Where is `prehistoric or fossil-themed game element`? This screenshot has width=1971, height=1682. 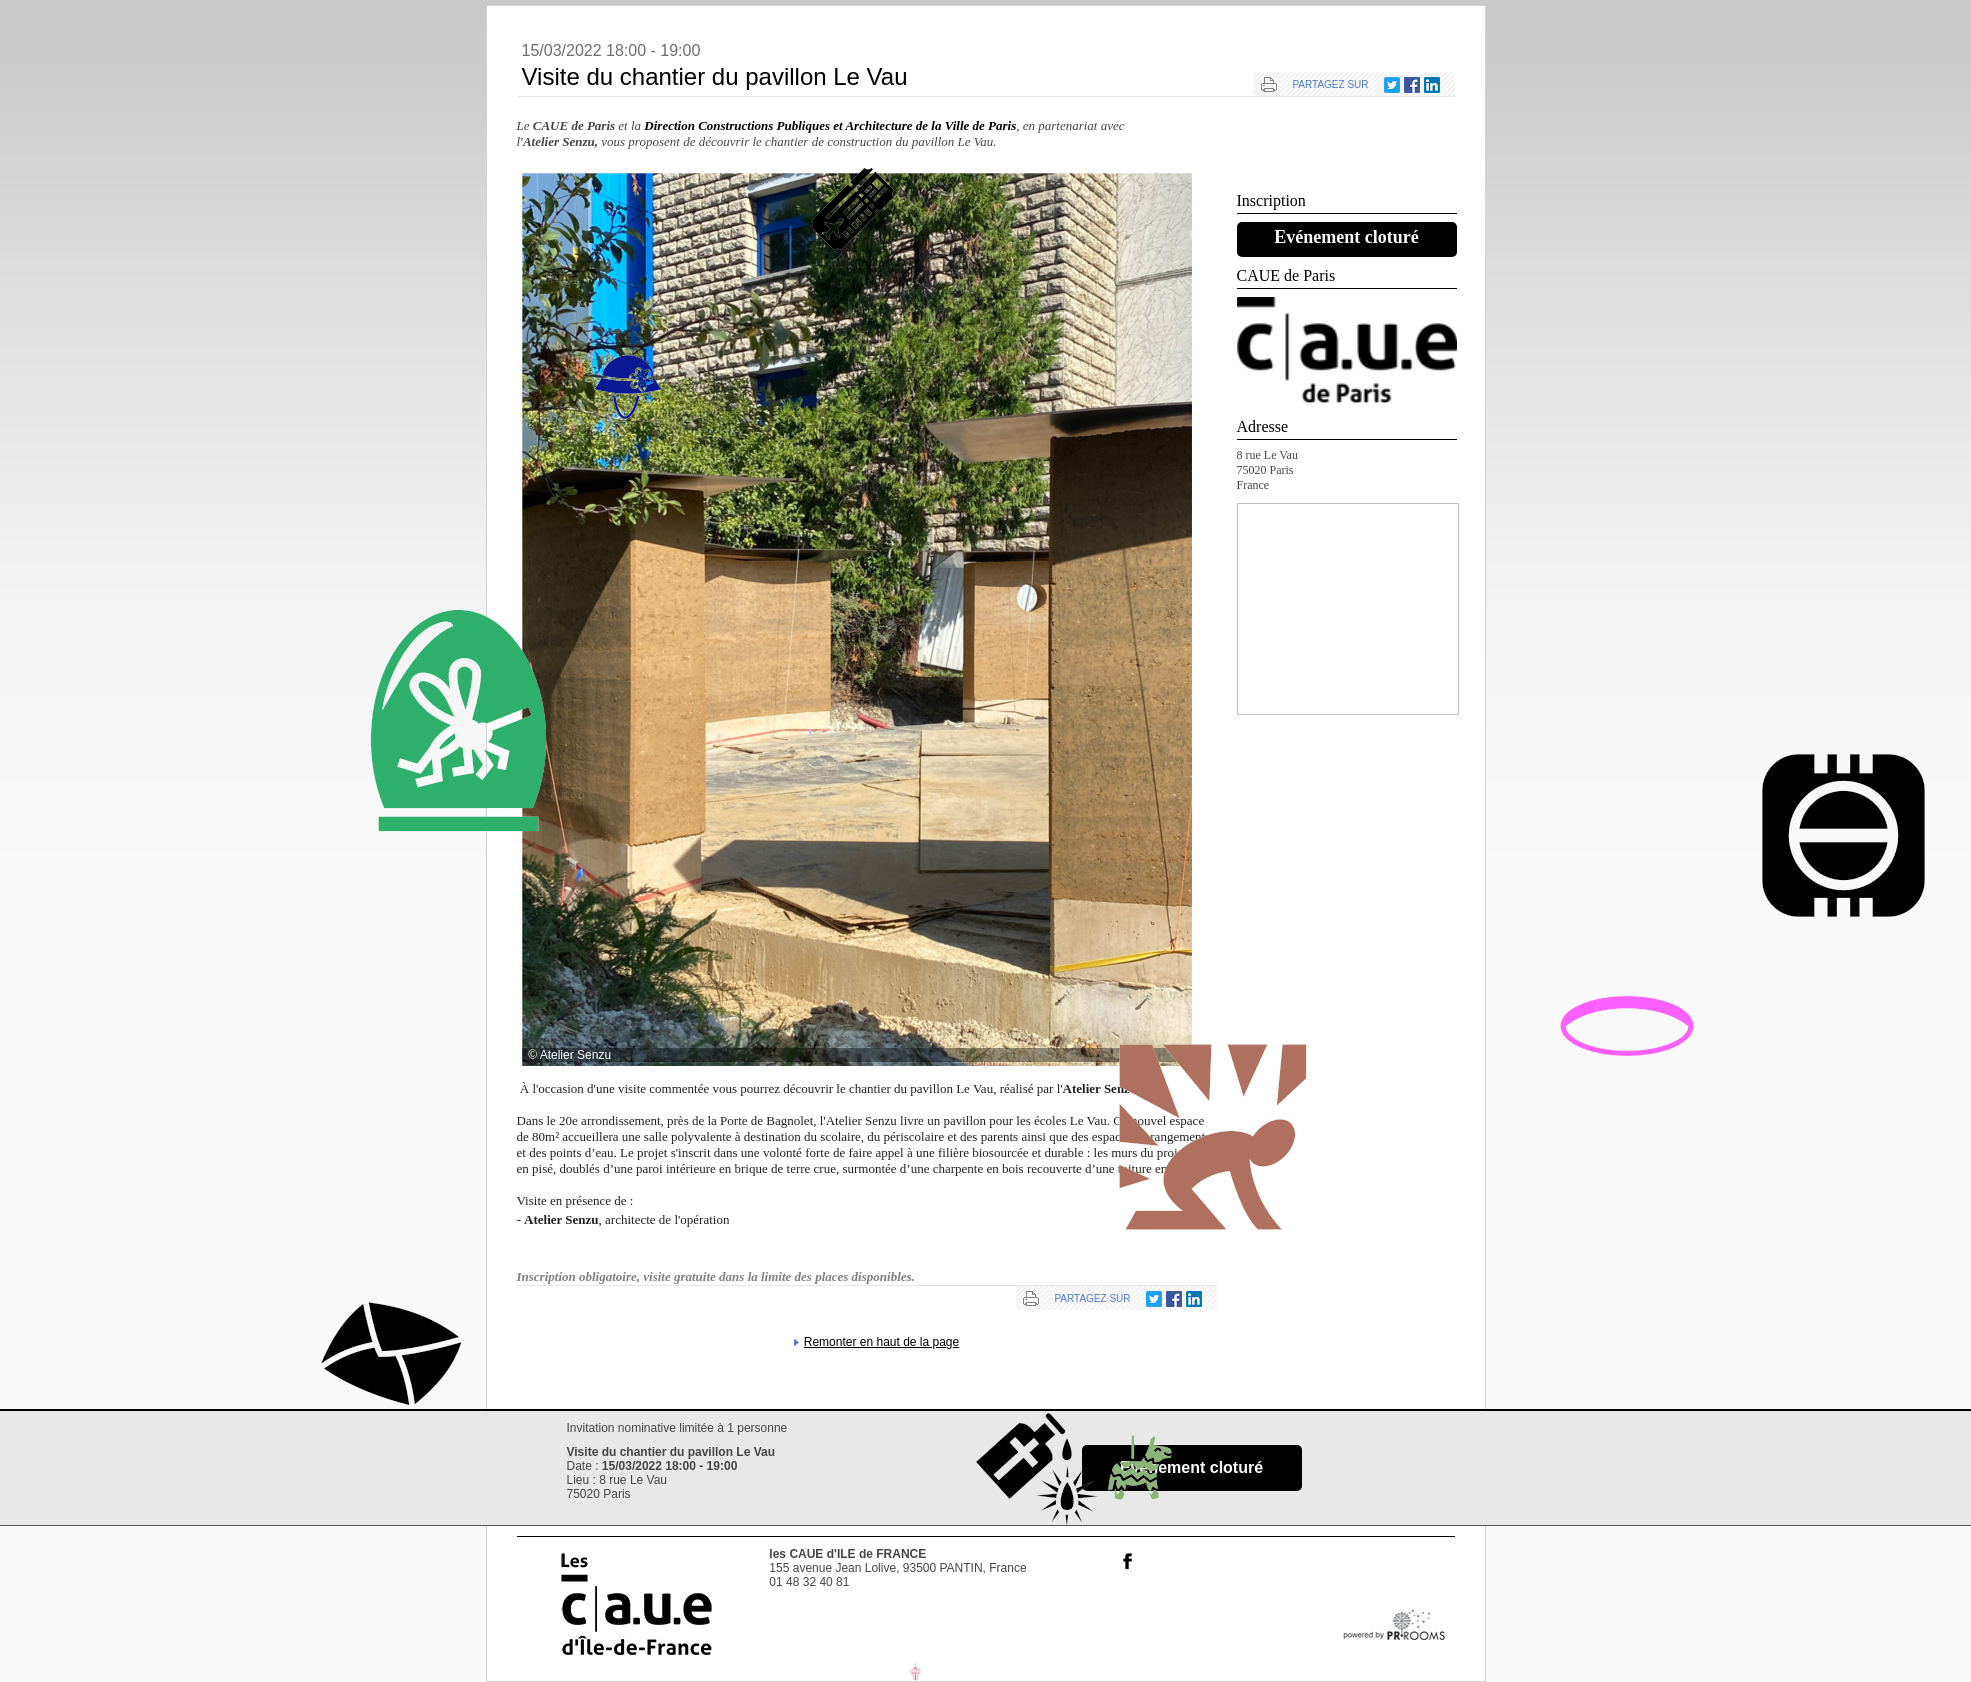 prehistoric or fossil-themed game element is located at coordinates (458, 720).